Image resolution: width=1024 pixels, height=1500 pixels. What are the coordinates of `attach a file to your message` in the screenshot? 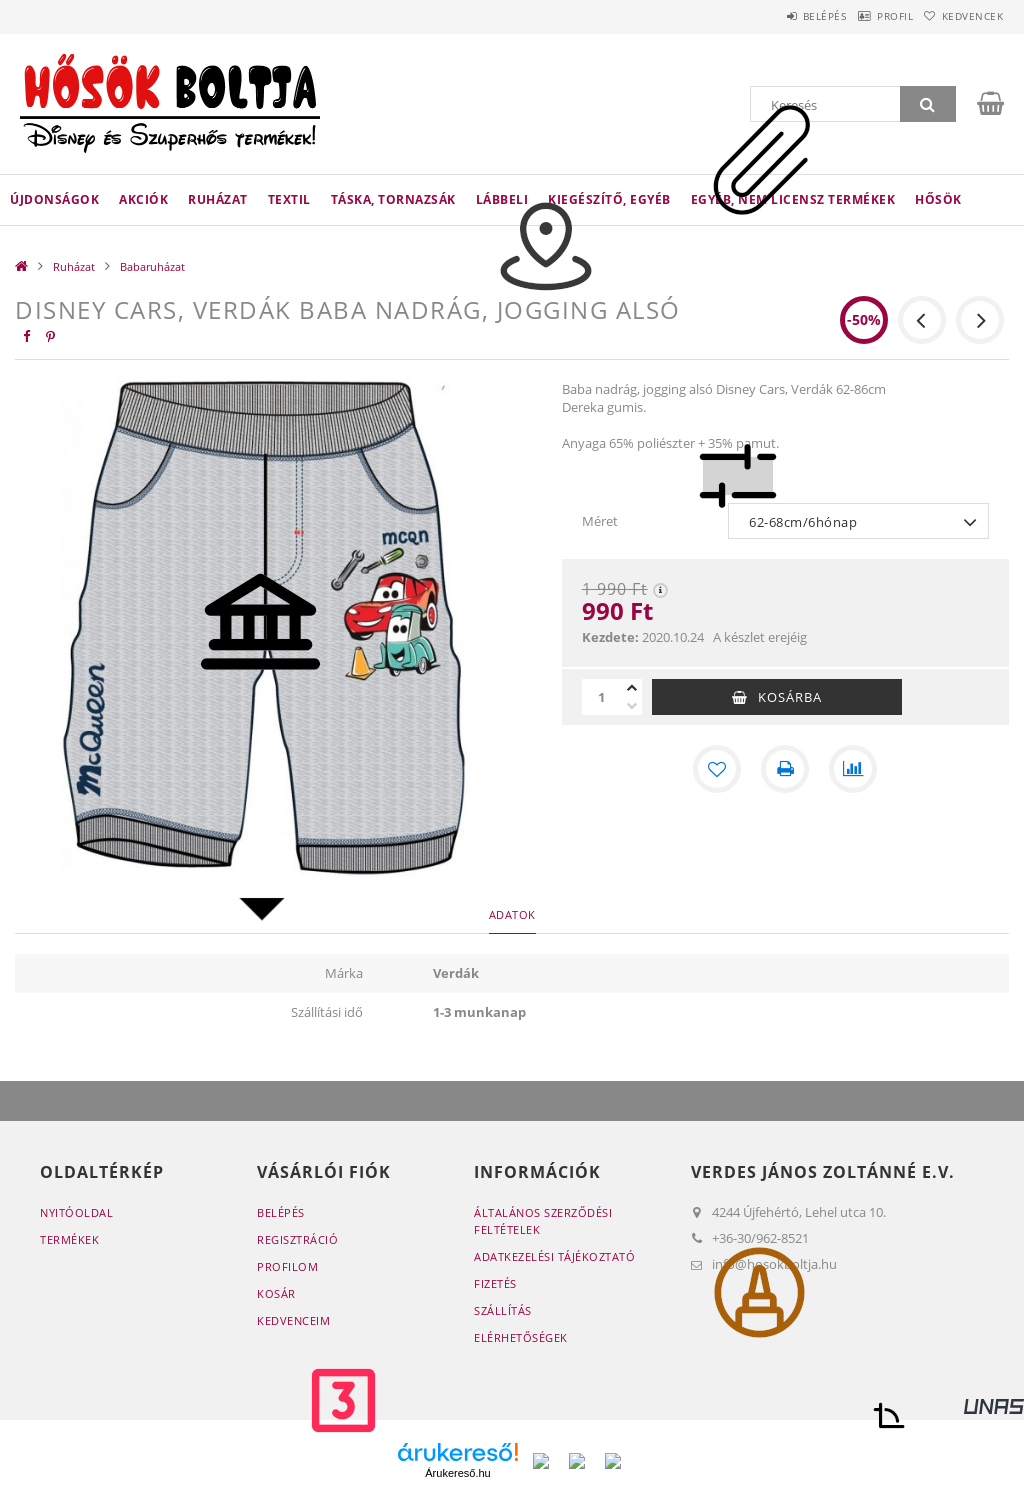 It's located at (764, 160).